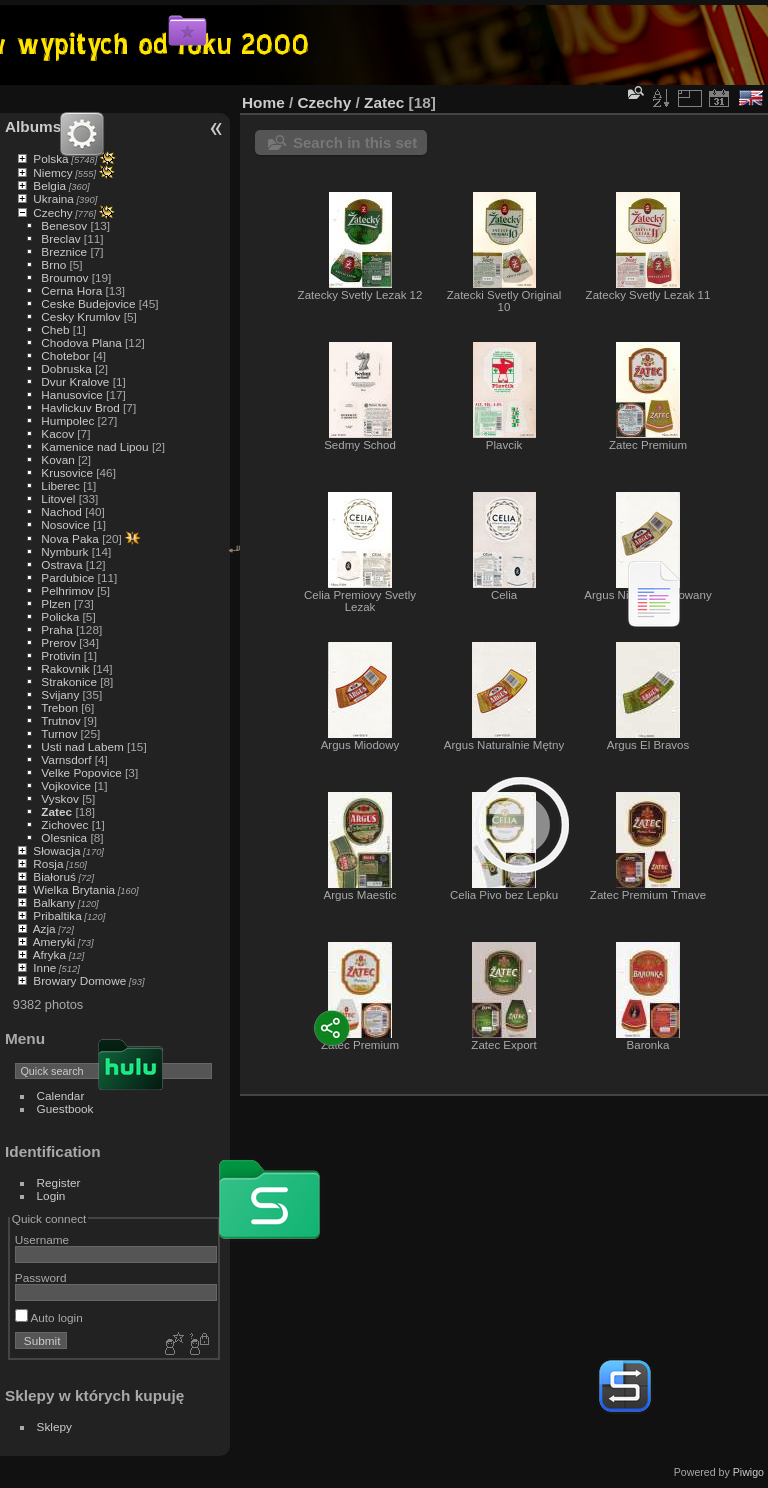 The height and width of the screenshot is (1488, 768). What do you see at coordinates (130, 1066) in the screenshot?
I see `folder containing Hulu app data or downloads` at bounding box center [130, 1066].